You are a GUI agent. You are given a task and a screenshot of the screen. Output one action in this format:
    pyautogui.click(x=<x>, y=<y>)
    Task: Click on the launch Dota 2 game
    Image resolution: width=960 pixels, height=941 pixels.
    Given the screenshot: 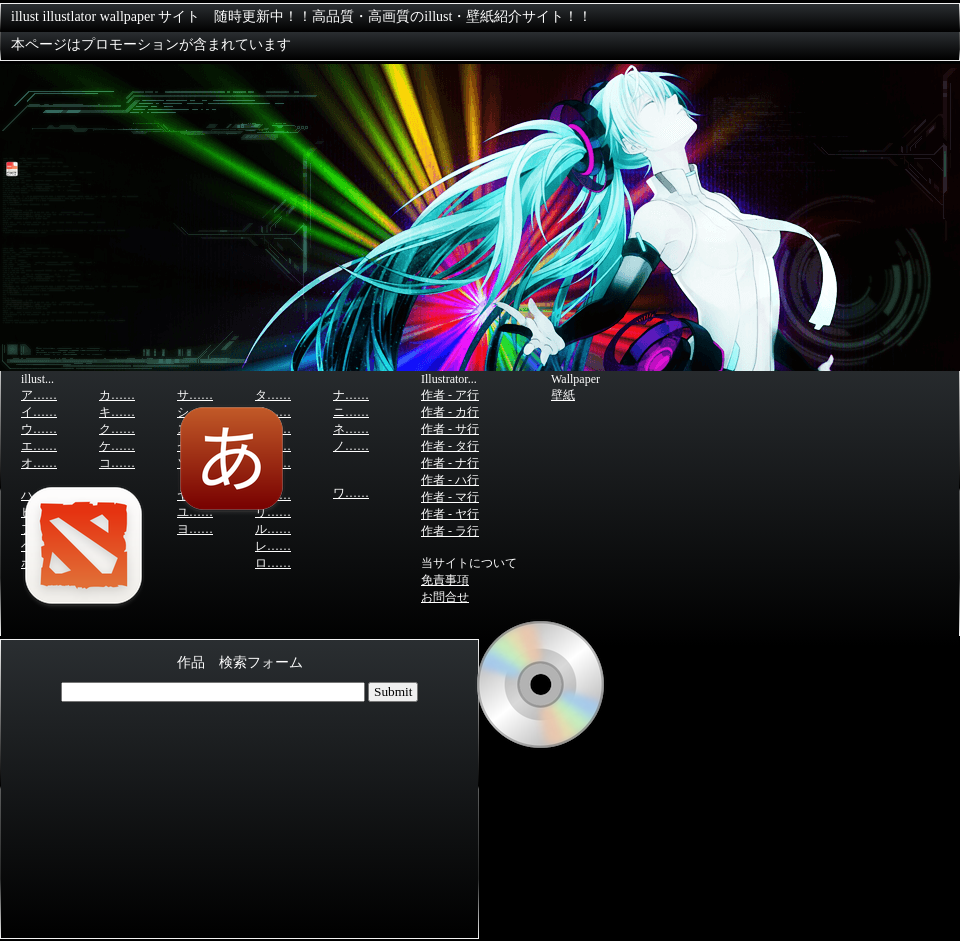 What is the action you would take?
    pyautogui.click(x=83, y=545)
    